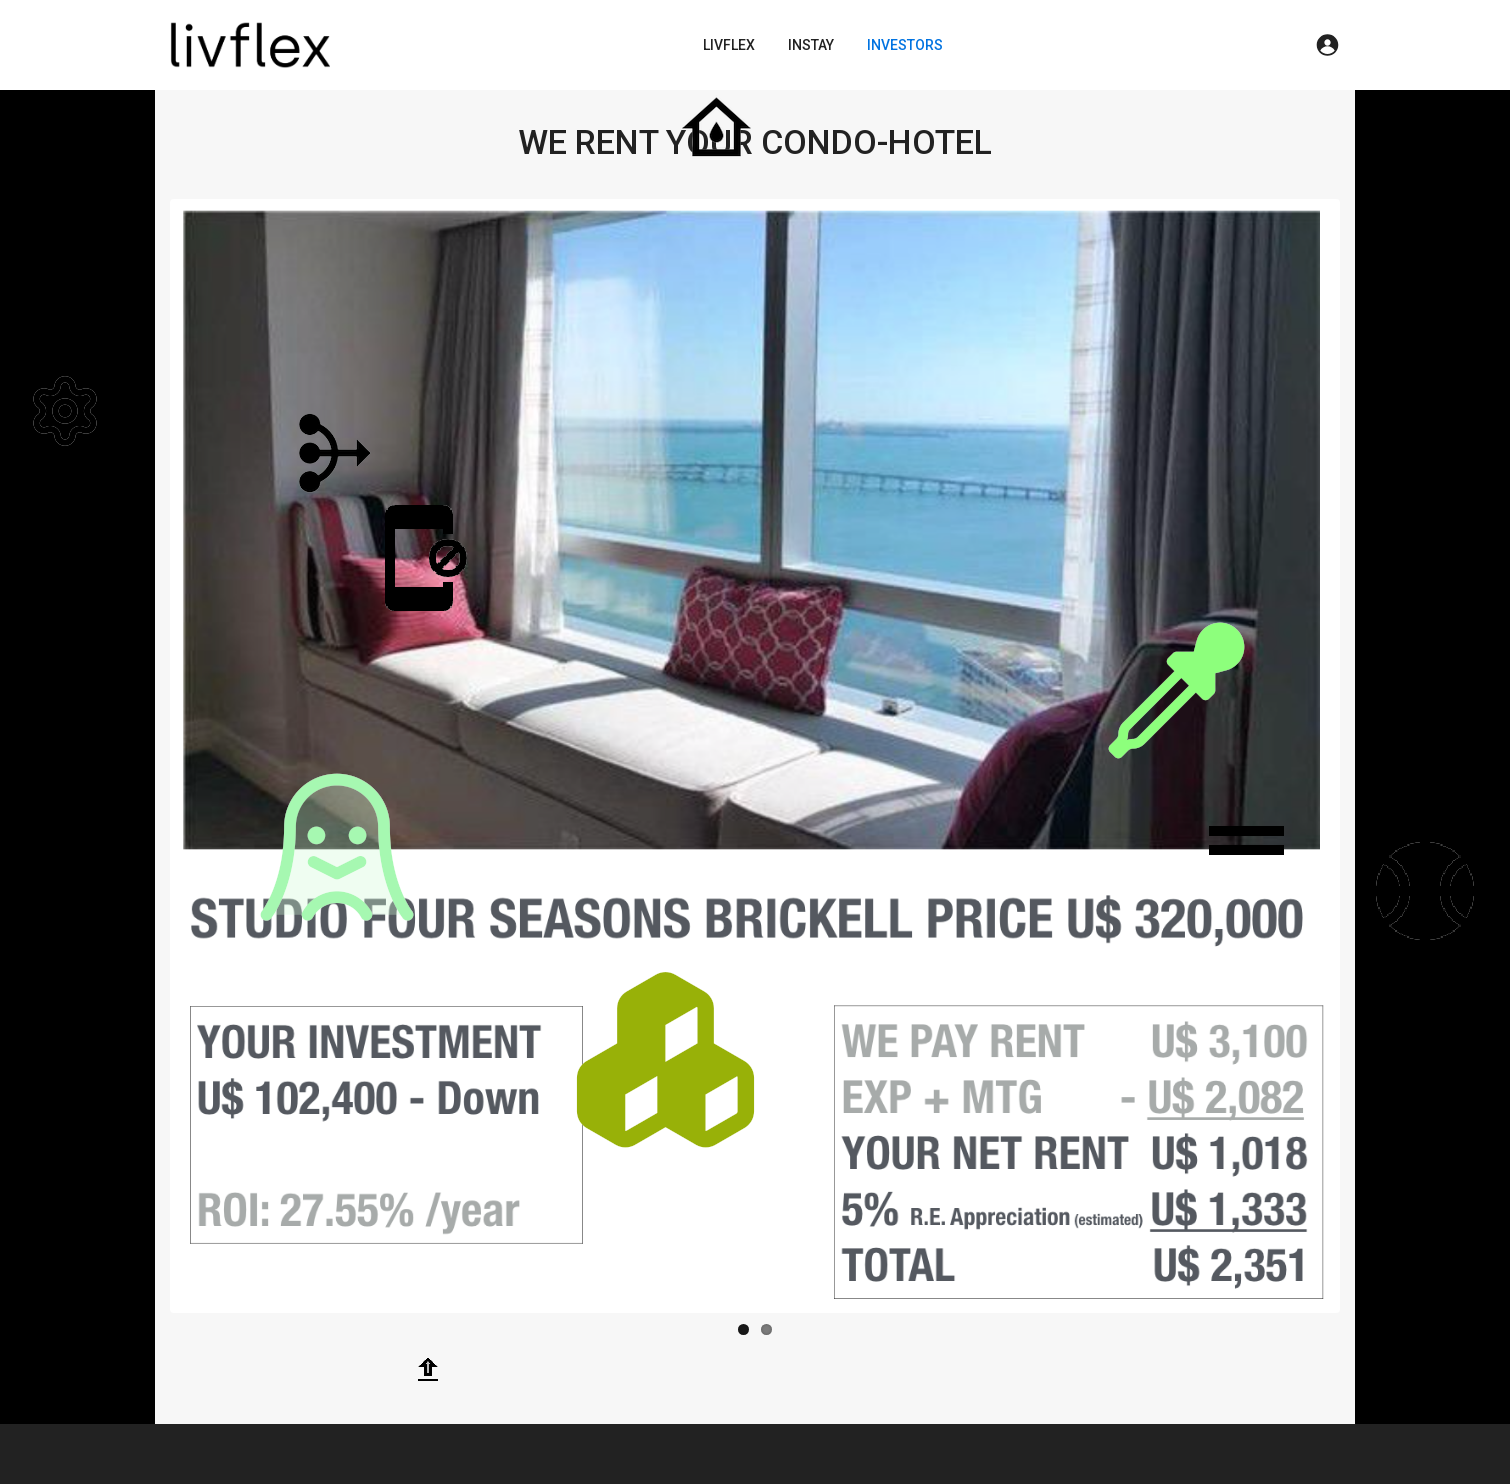 The image size is (1510, 1484). I want to click on open settings menu, so click(65, 411).